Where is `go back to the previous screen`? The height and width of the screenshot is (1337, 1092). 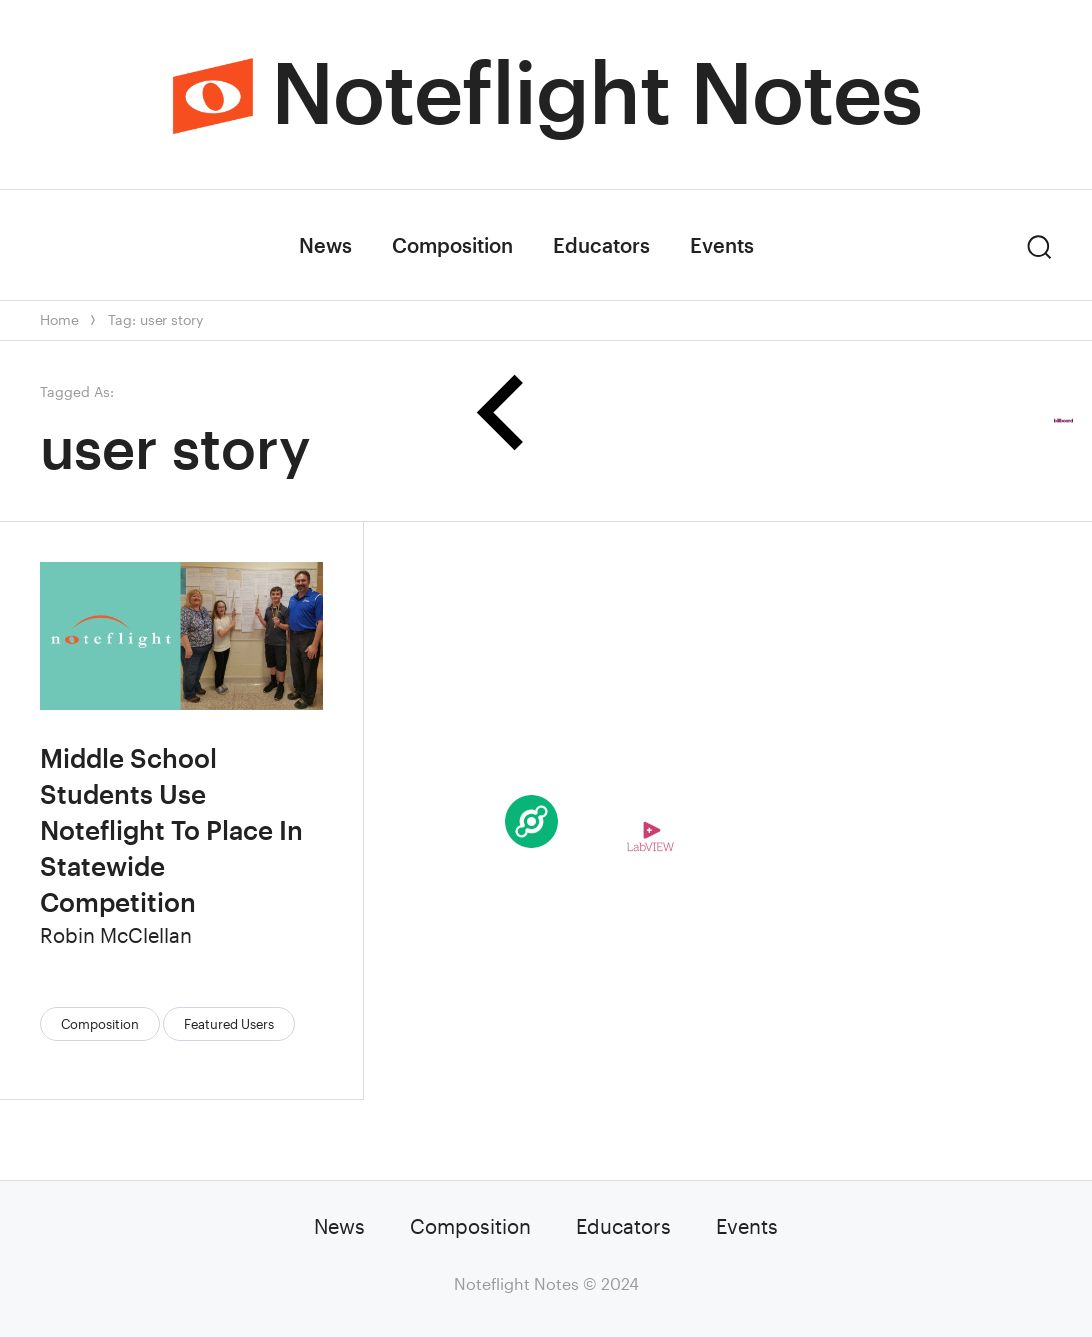 go back to the previous screen is located at coordinates (500, 412).